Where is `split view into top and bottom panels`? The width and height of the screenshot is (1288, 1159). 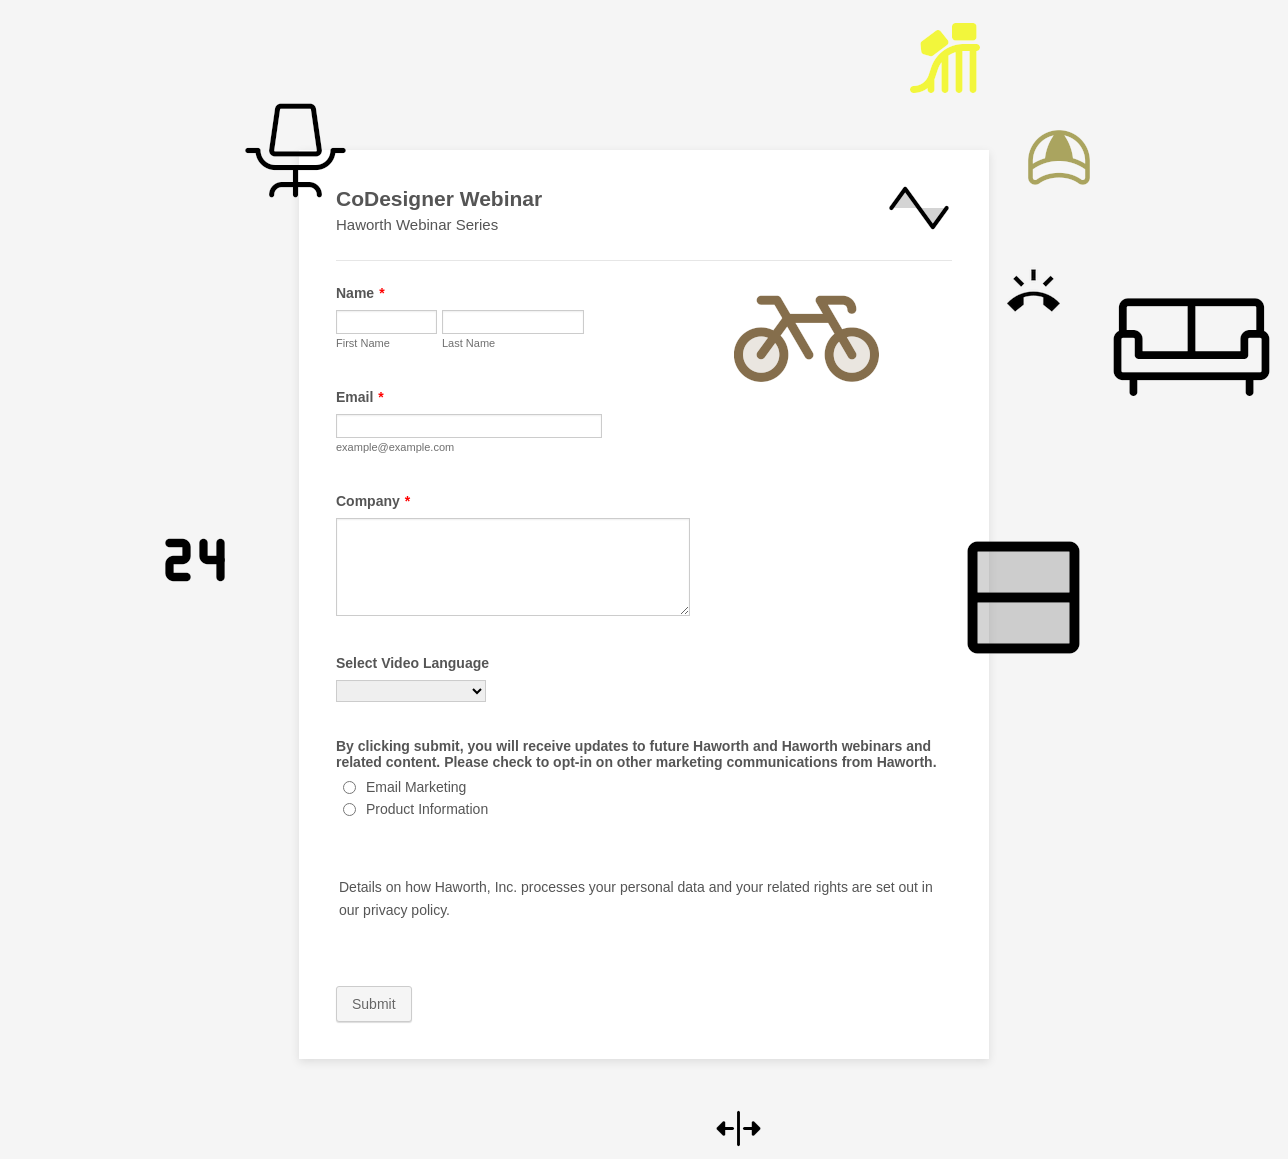 split view into top and bottom panels is located at coordinates (1023, 597).